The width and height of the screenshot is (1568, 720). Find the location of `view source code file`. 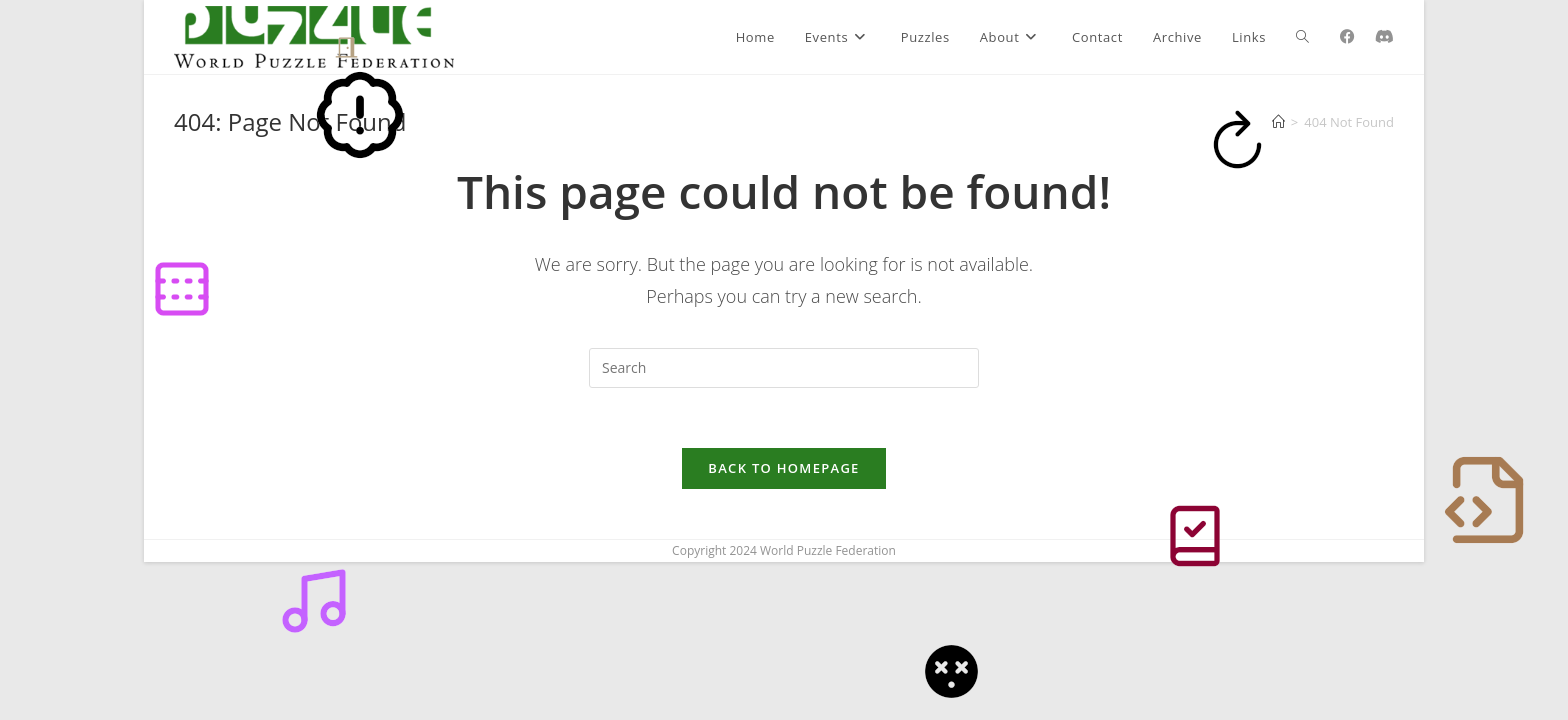

view source code file is located at coordinates (1488, 500).